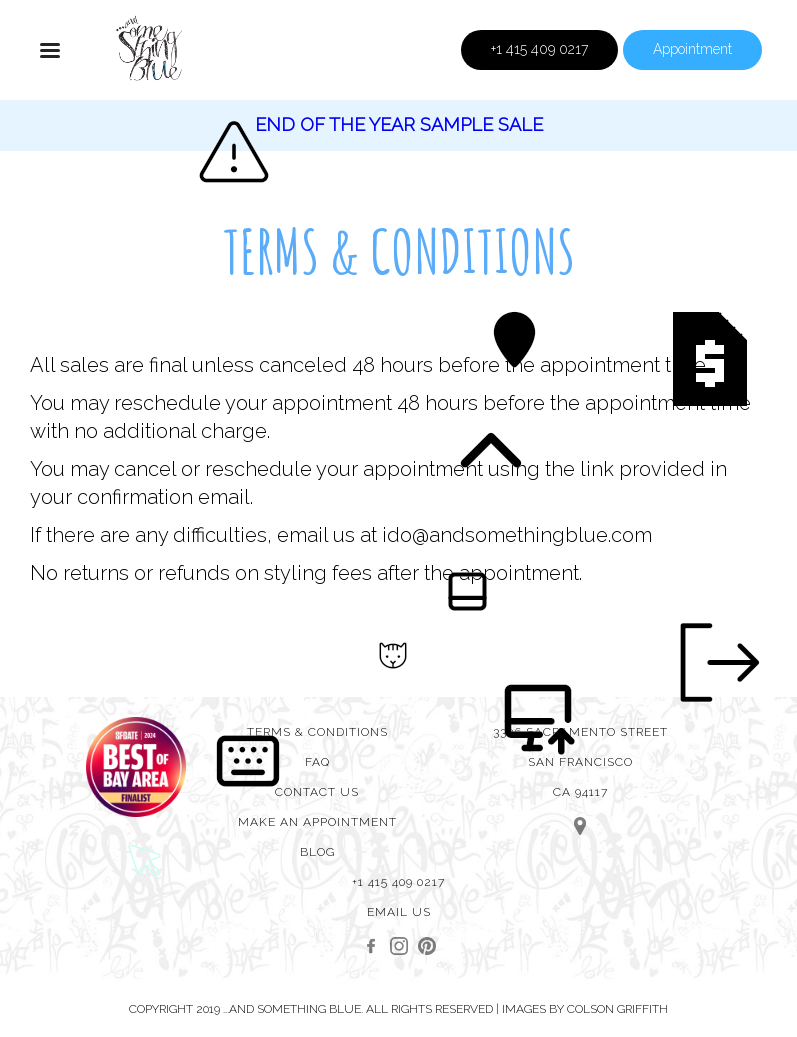 This screenshot has width=797, height=1037. What do you see at coordinates (234, 153) in the screenshot?
I see `indicates a warning or caution state` at bounding box center [234, 153].